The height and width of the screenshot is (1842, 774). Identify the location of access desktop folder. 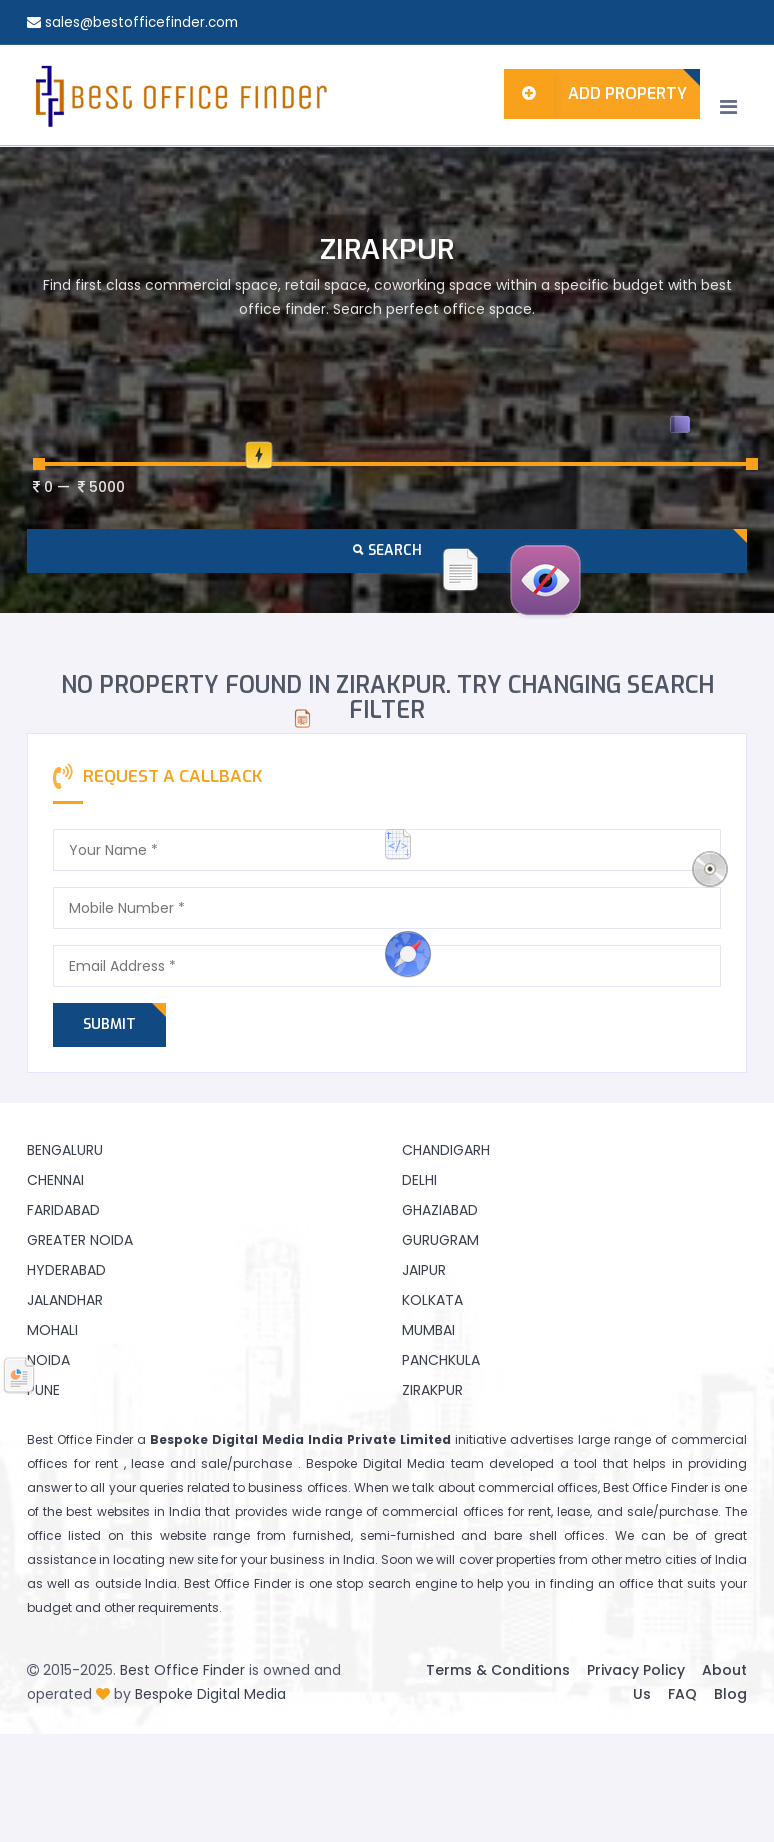
(680, 424).